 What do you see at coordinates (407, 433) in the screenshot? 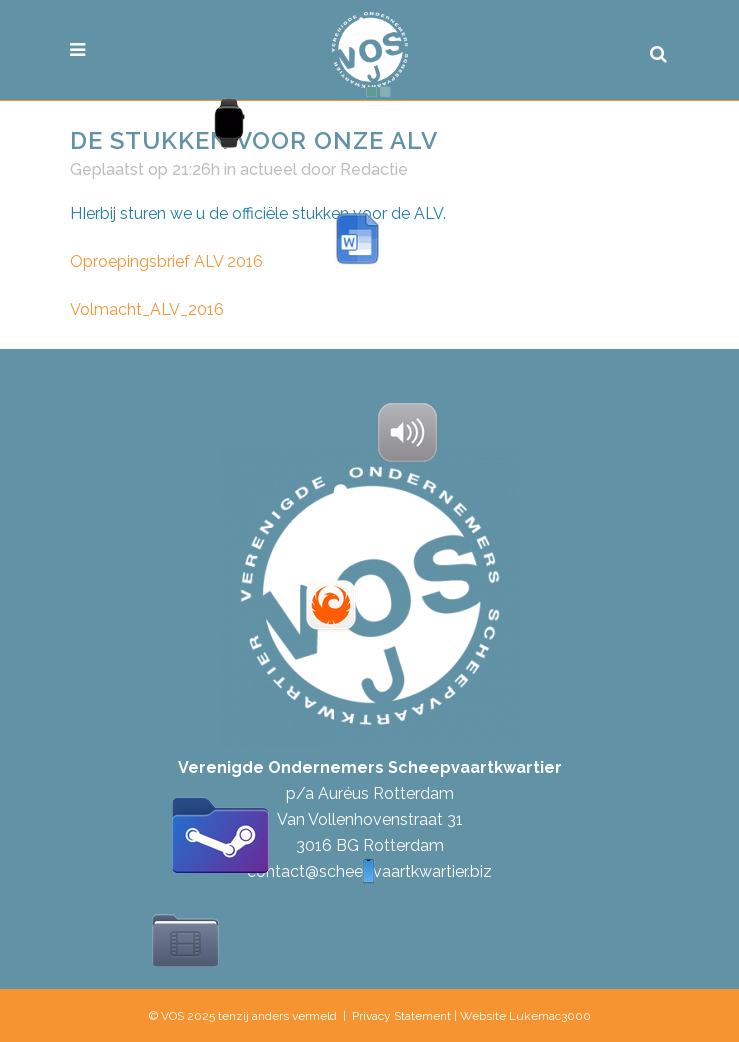
I see `open sound preferences` at bounding box center [407, 433].